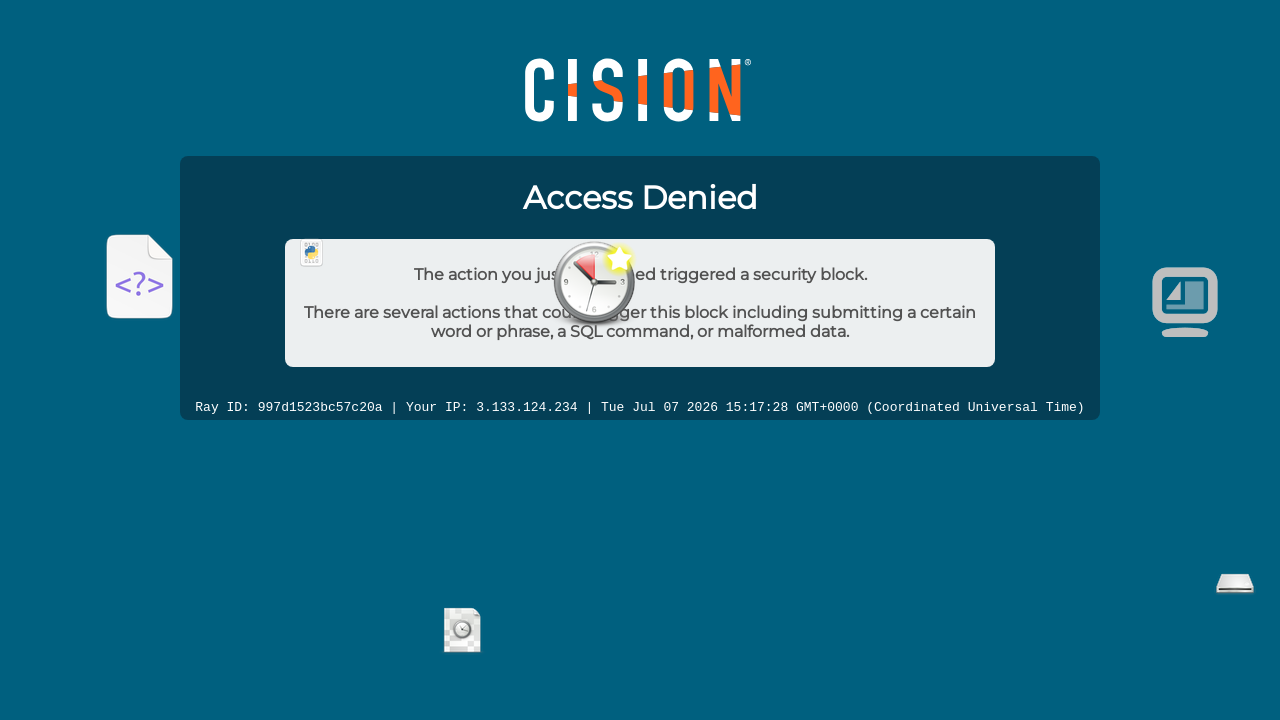  Describe the element at coordinates (1235, 584) in the screenshot. I see `access removable storage device` at that location.